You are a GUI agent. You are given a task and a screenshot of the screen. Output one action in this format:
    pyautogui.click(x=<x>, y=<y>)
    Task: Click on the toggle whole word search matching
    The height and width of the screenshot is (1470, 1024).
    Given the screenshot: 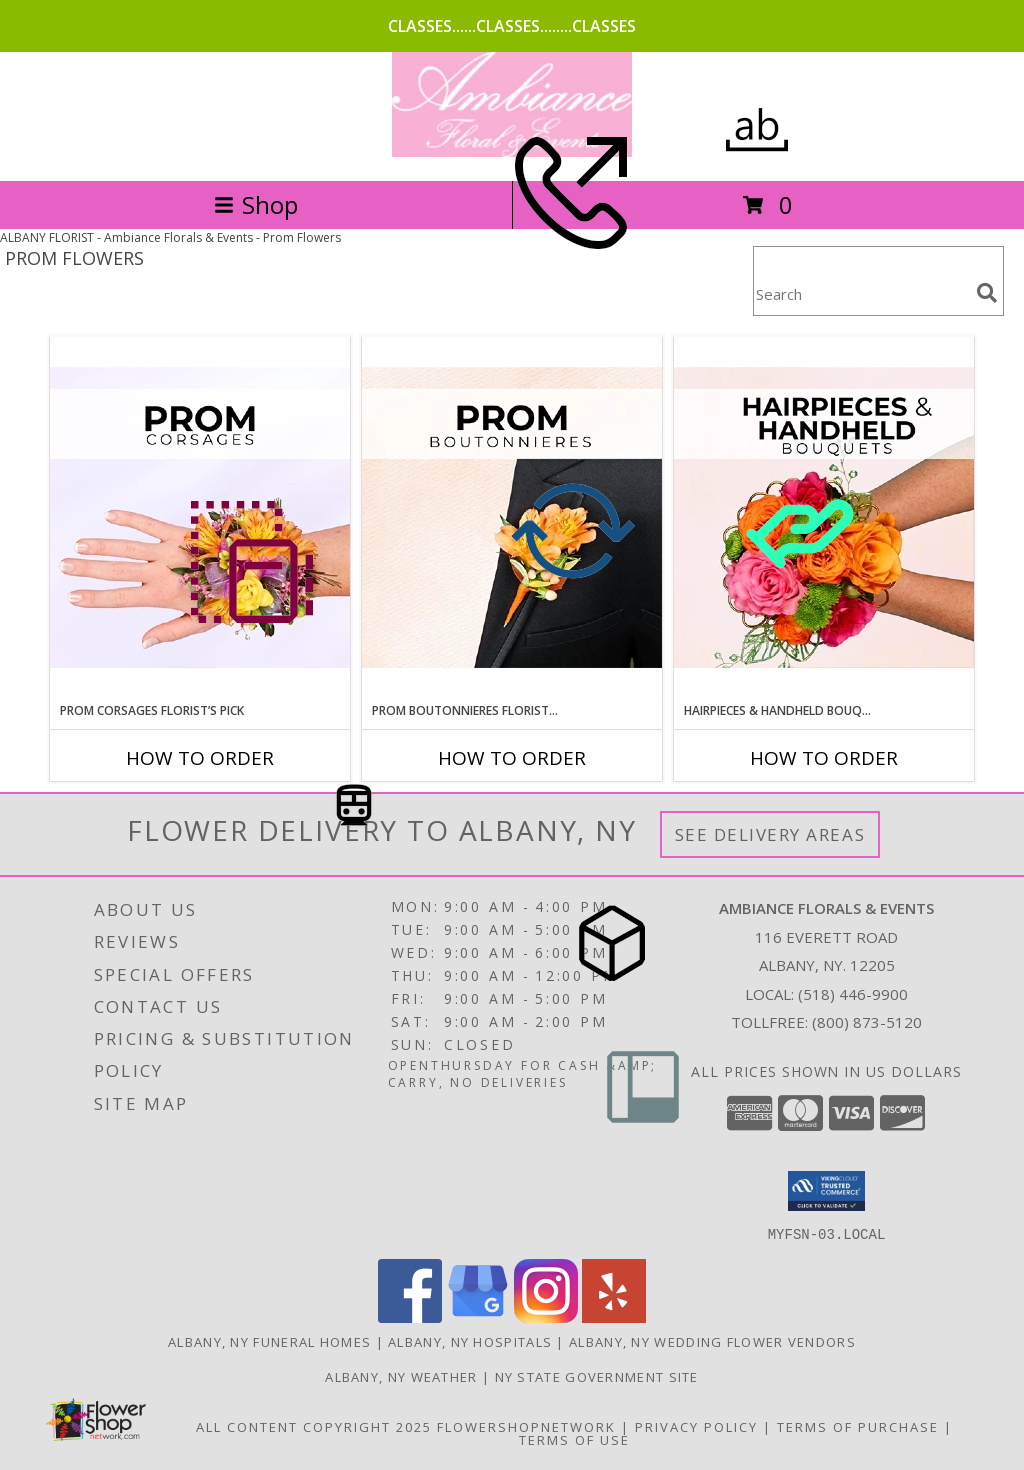 What is the action you would take?
    pyautogui.click(x=757, y=128)
    